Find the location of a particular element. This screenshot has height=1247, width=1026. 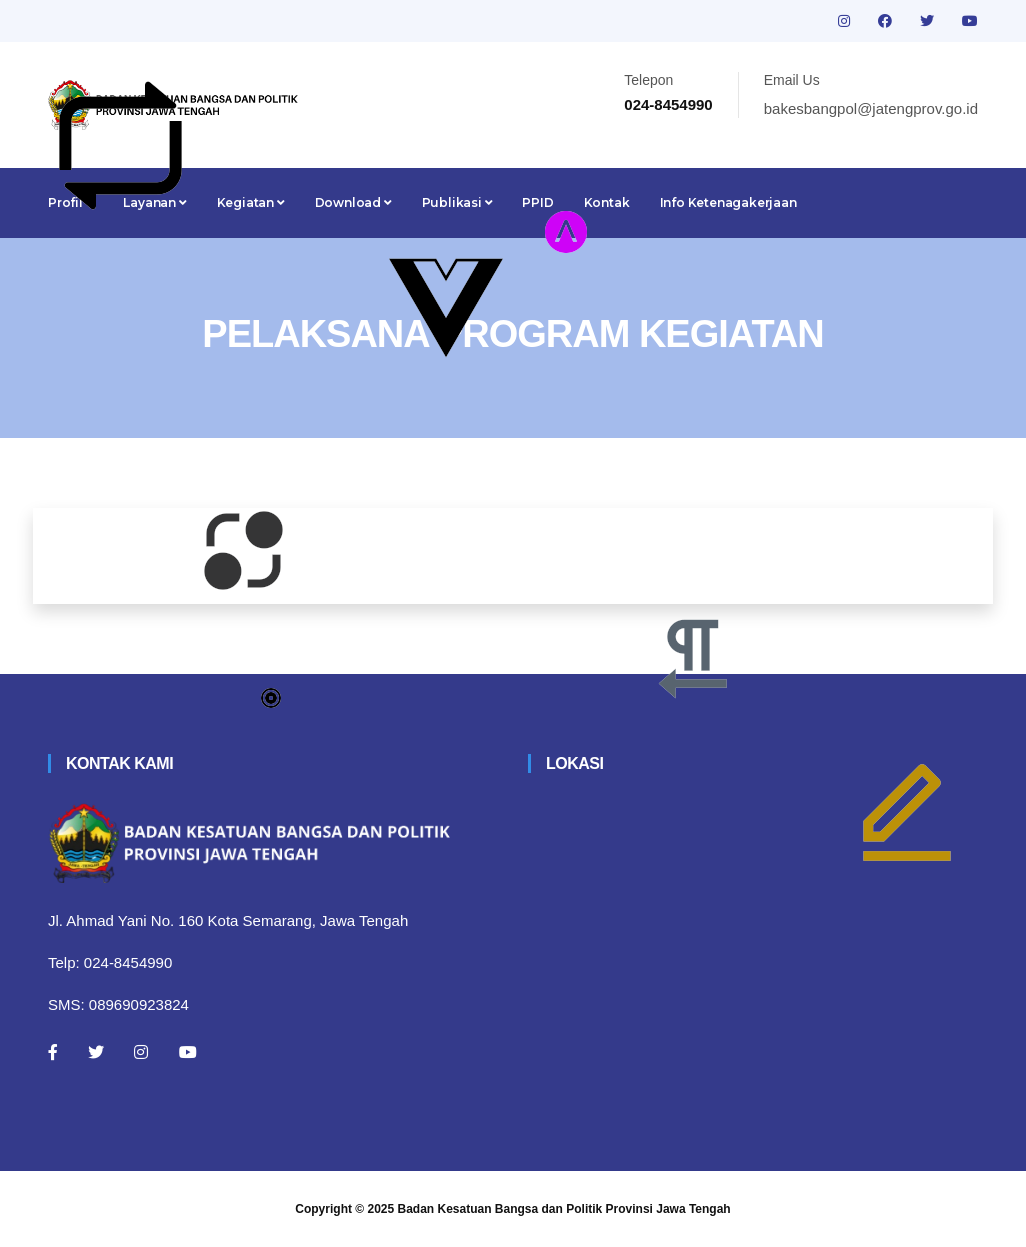

exchange or swap between two items is located at coordinates (243, 550).